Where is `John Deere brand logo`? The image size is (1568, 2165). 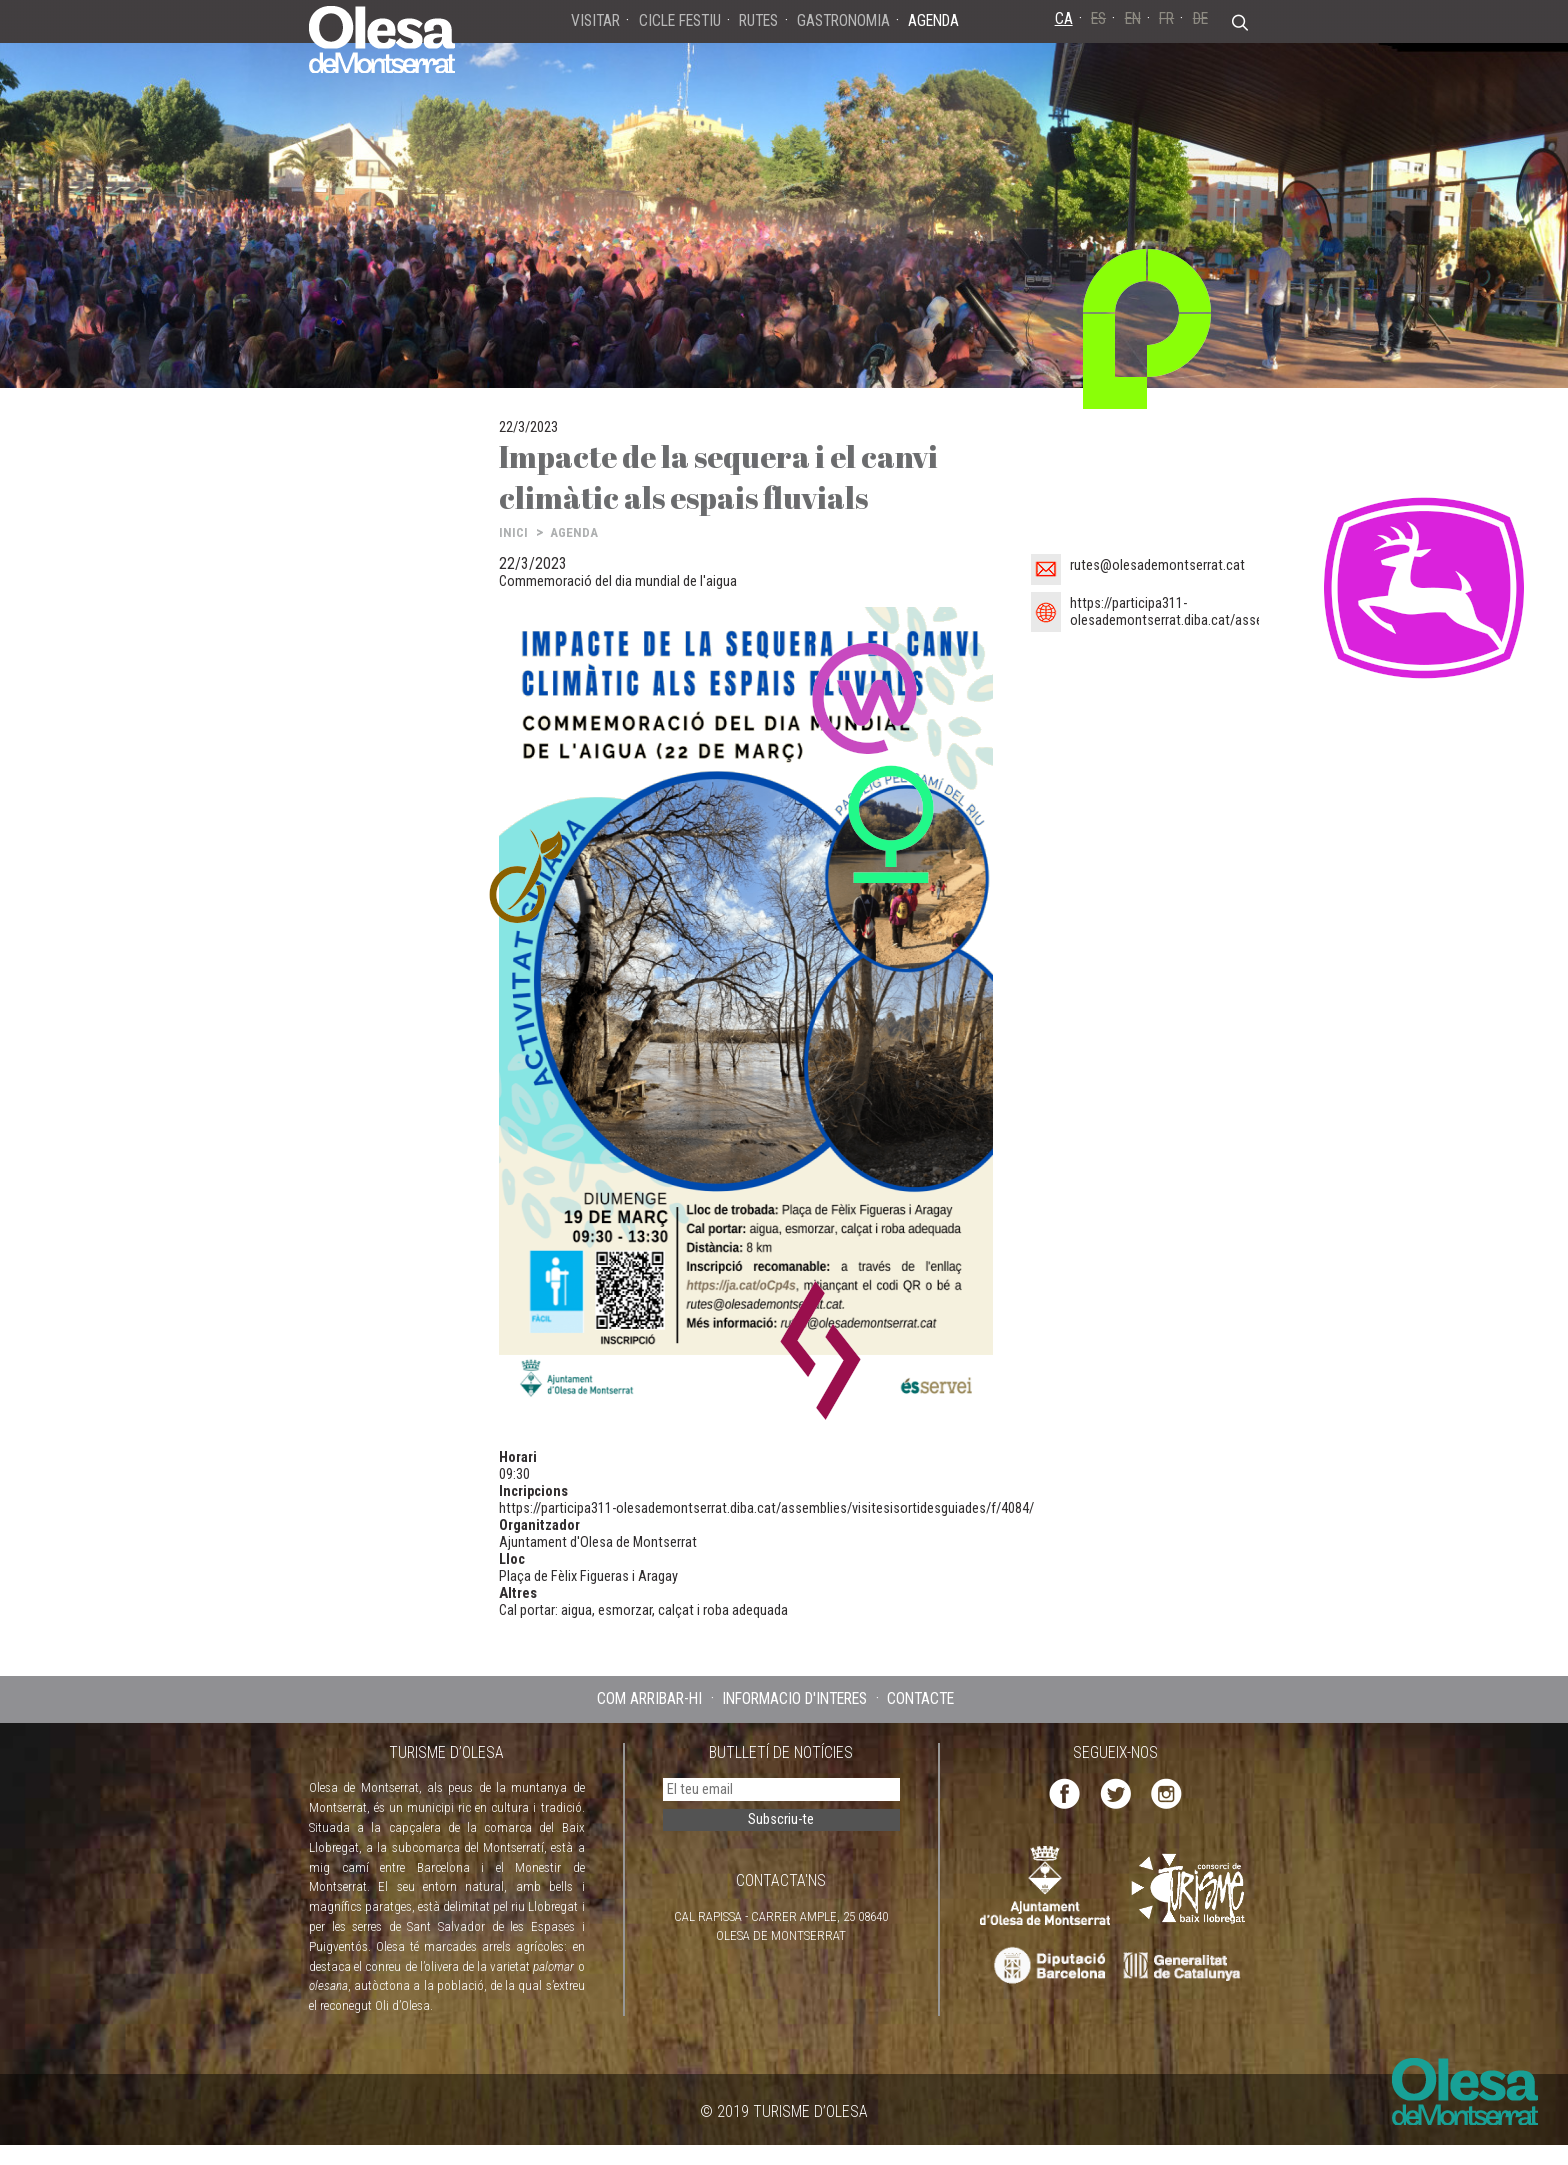 John Deere brand logo is located at coordinates (1424, 588).